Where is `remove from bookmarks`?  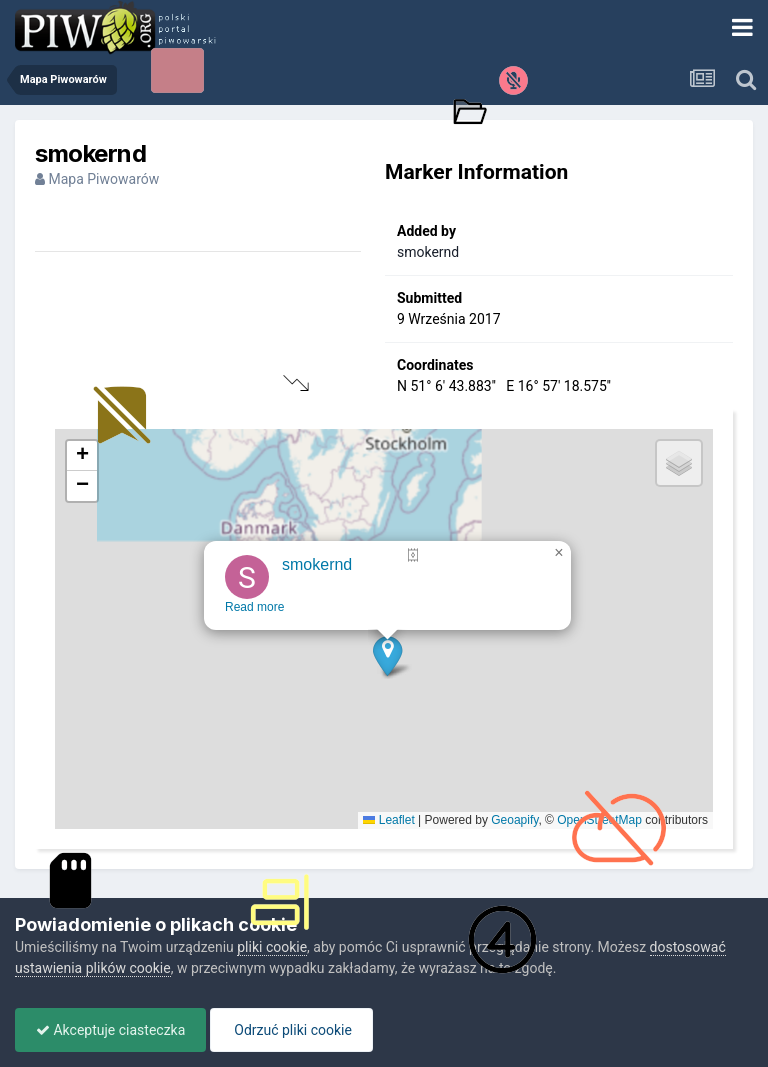
remove from bookmarks is located at coordinates (122, 415).